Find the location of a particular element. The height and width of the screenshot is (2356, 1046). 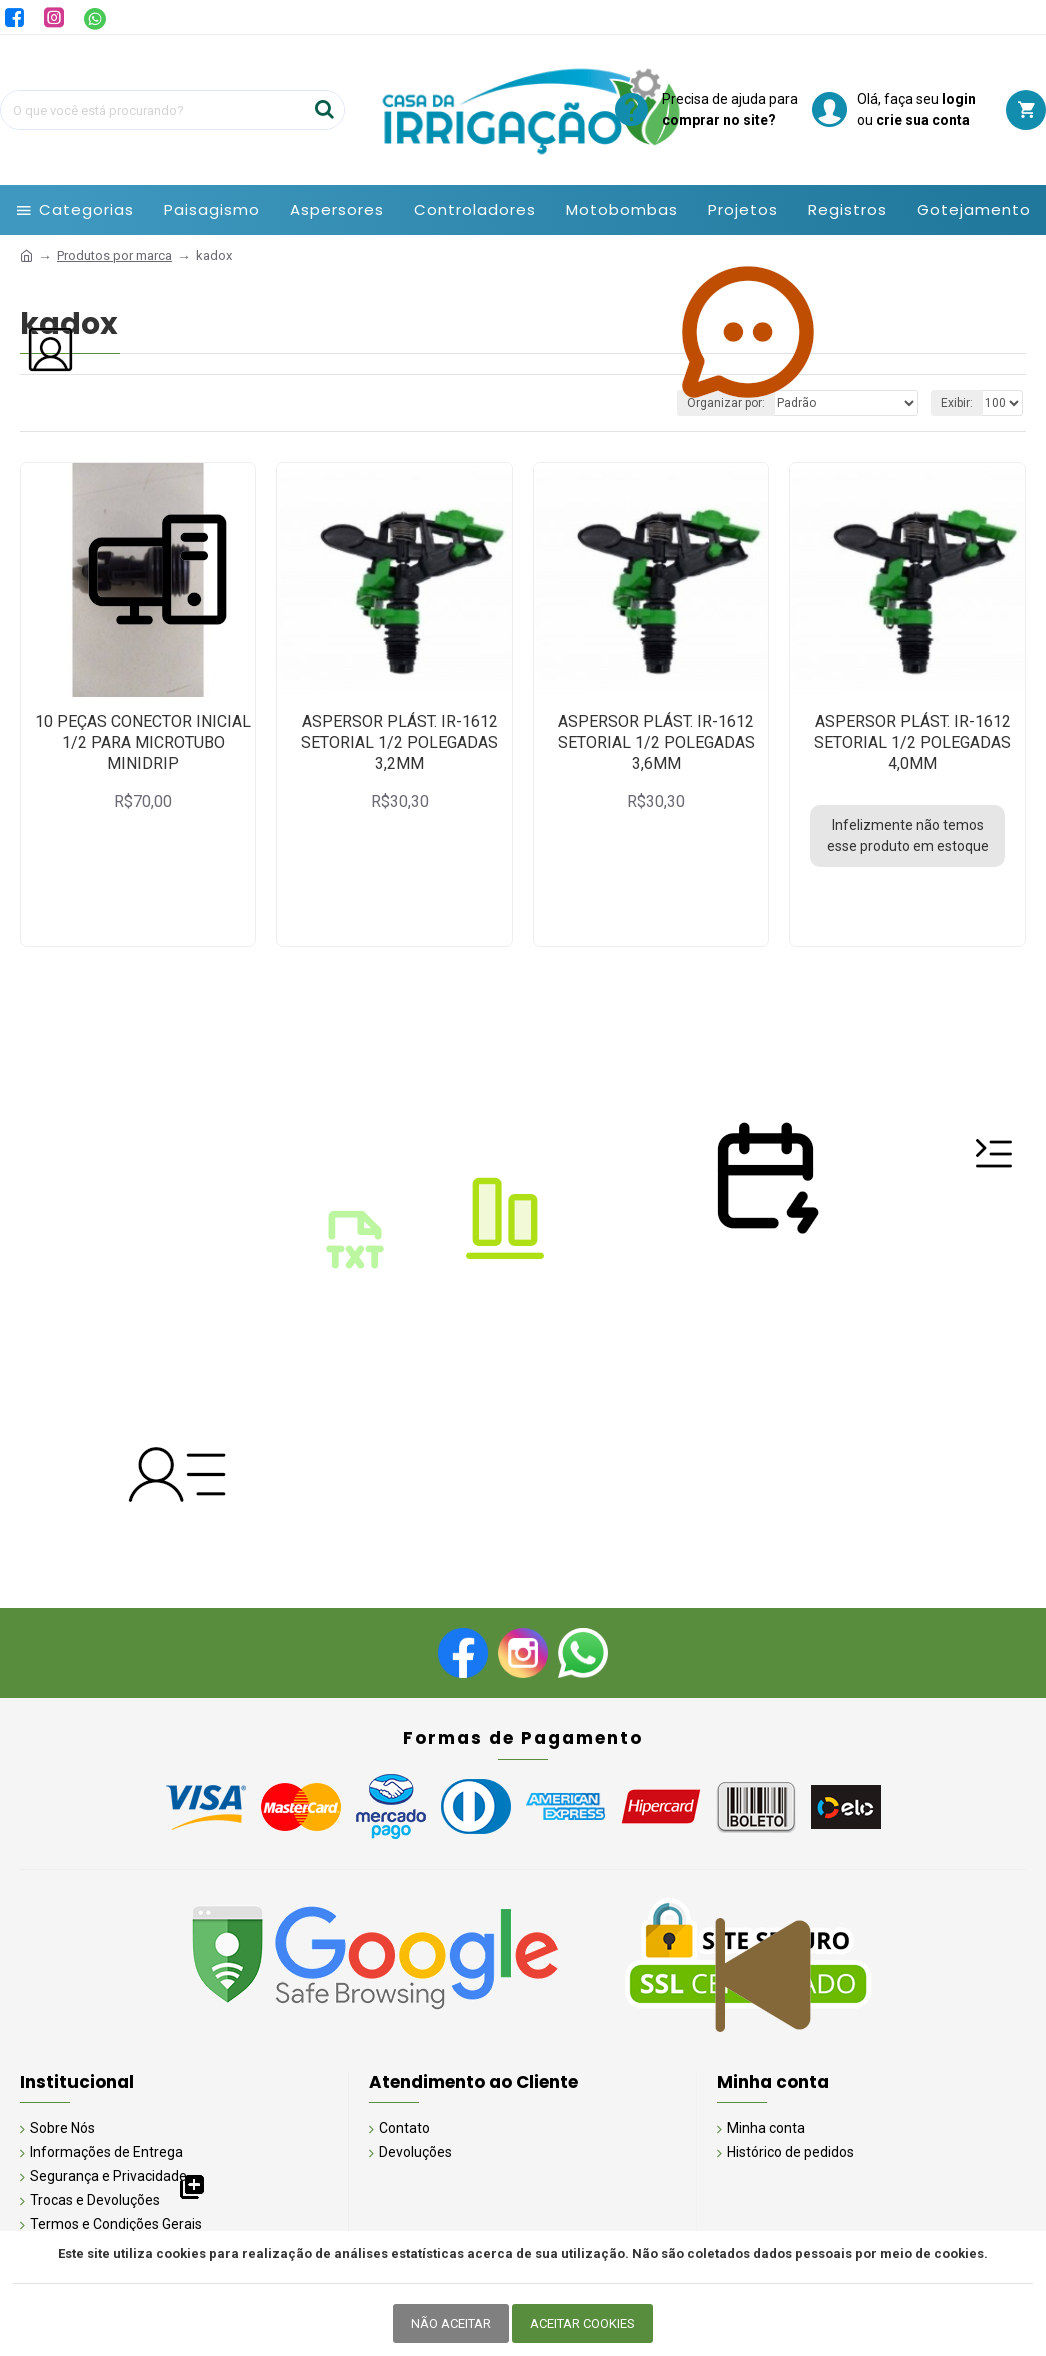

open a text file is located at coordinates (355, 1242).